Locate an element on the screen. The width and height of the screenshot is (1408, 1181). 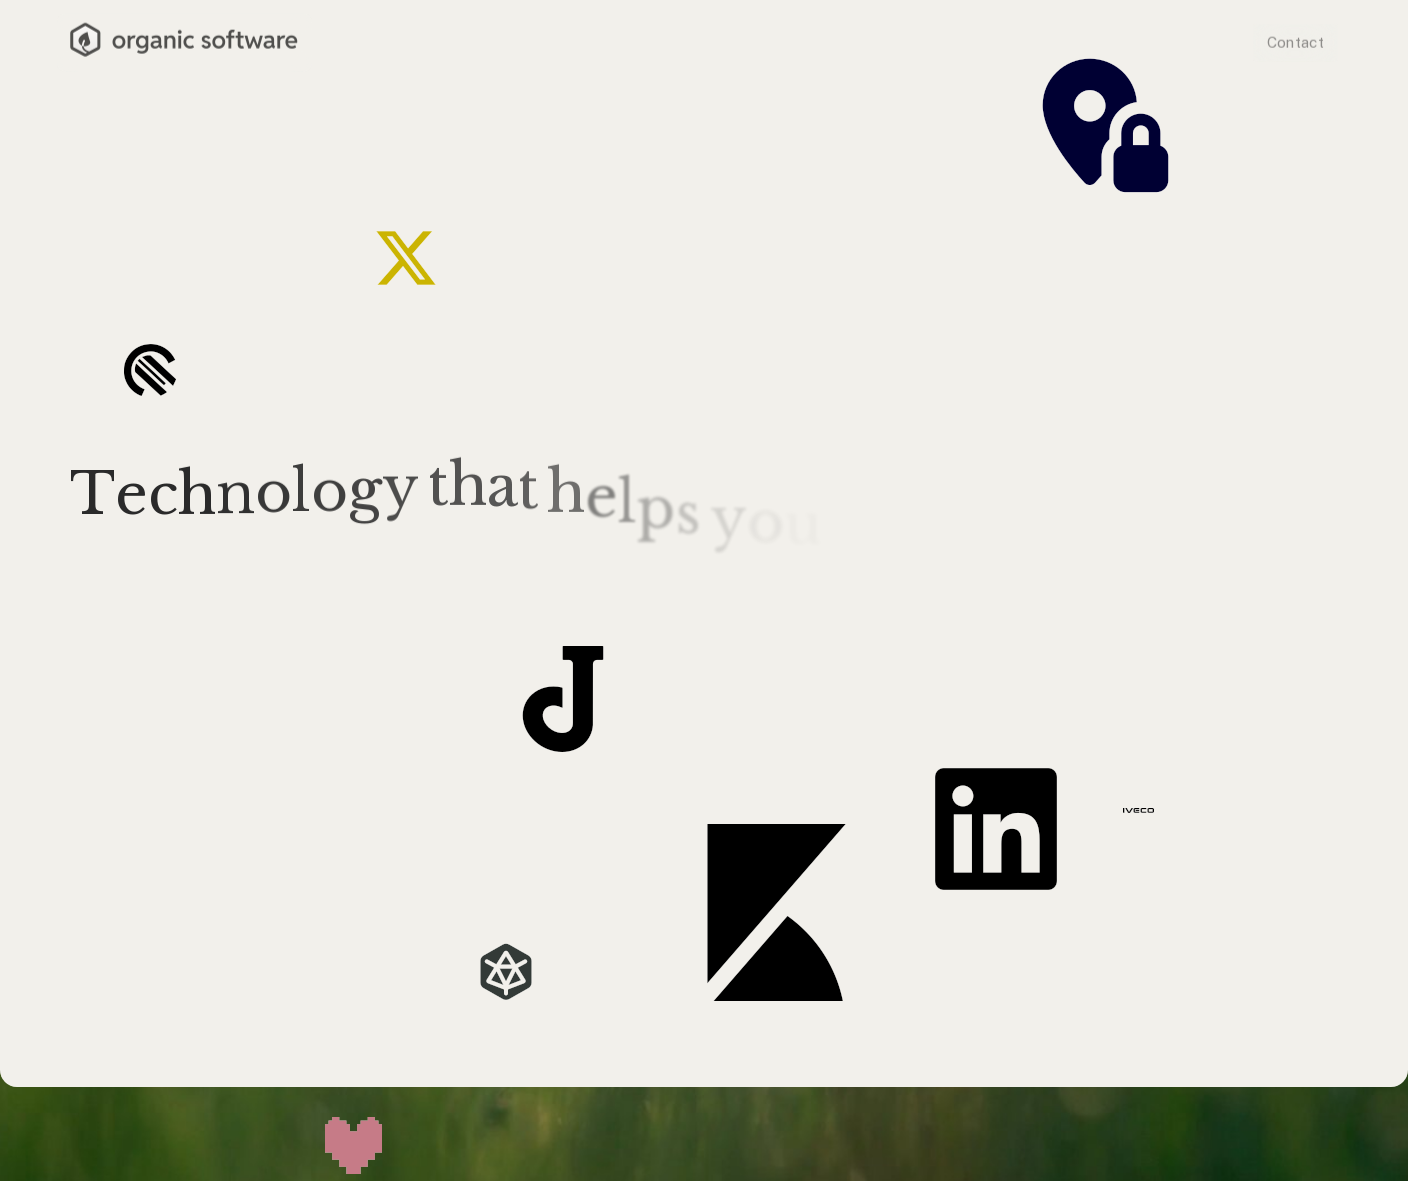
open Joplin note-taking app is located at coordinates (563, 699).